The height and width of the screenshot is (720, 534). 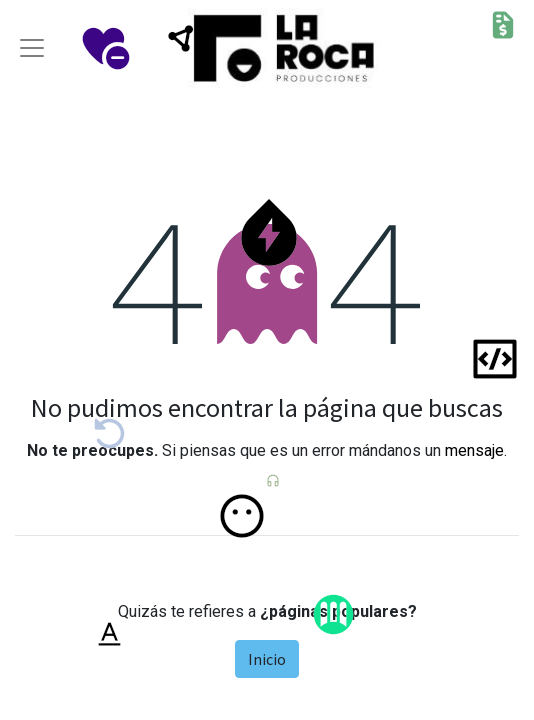 I want to click on hydroelectric power or water energy indicator, so click(x=269, y=235).